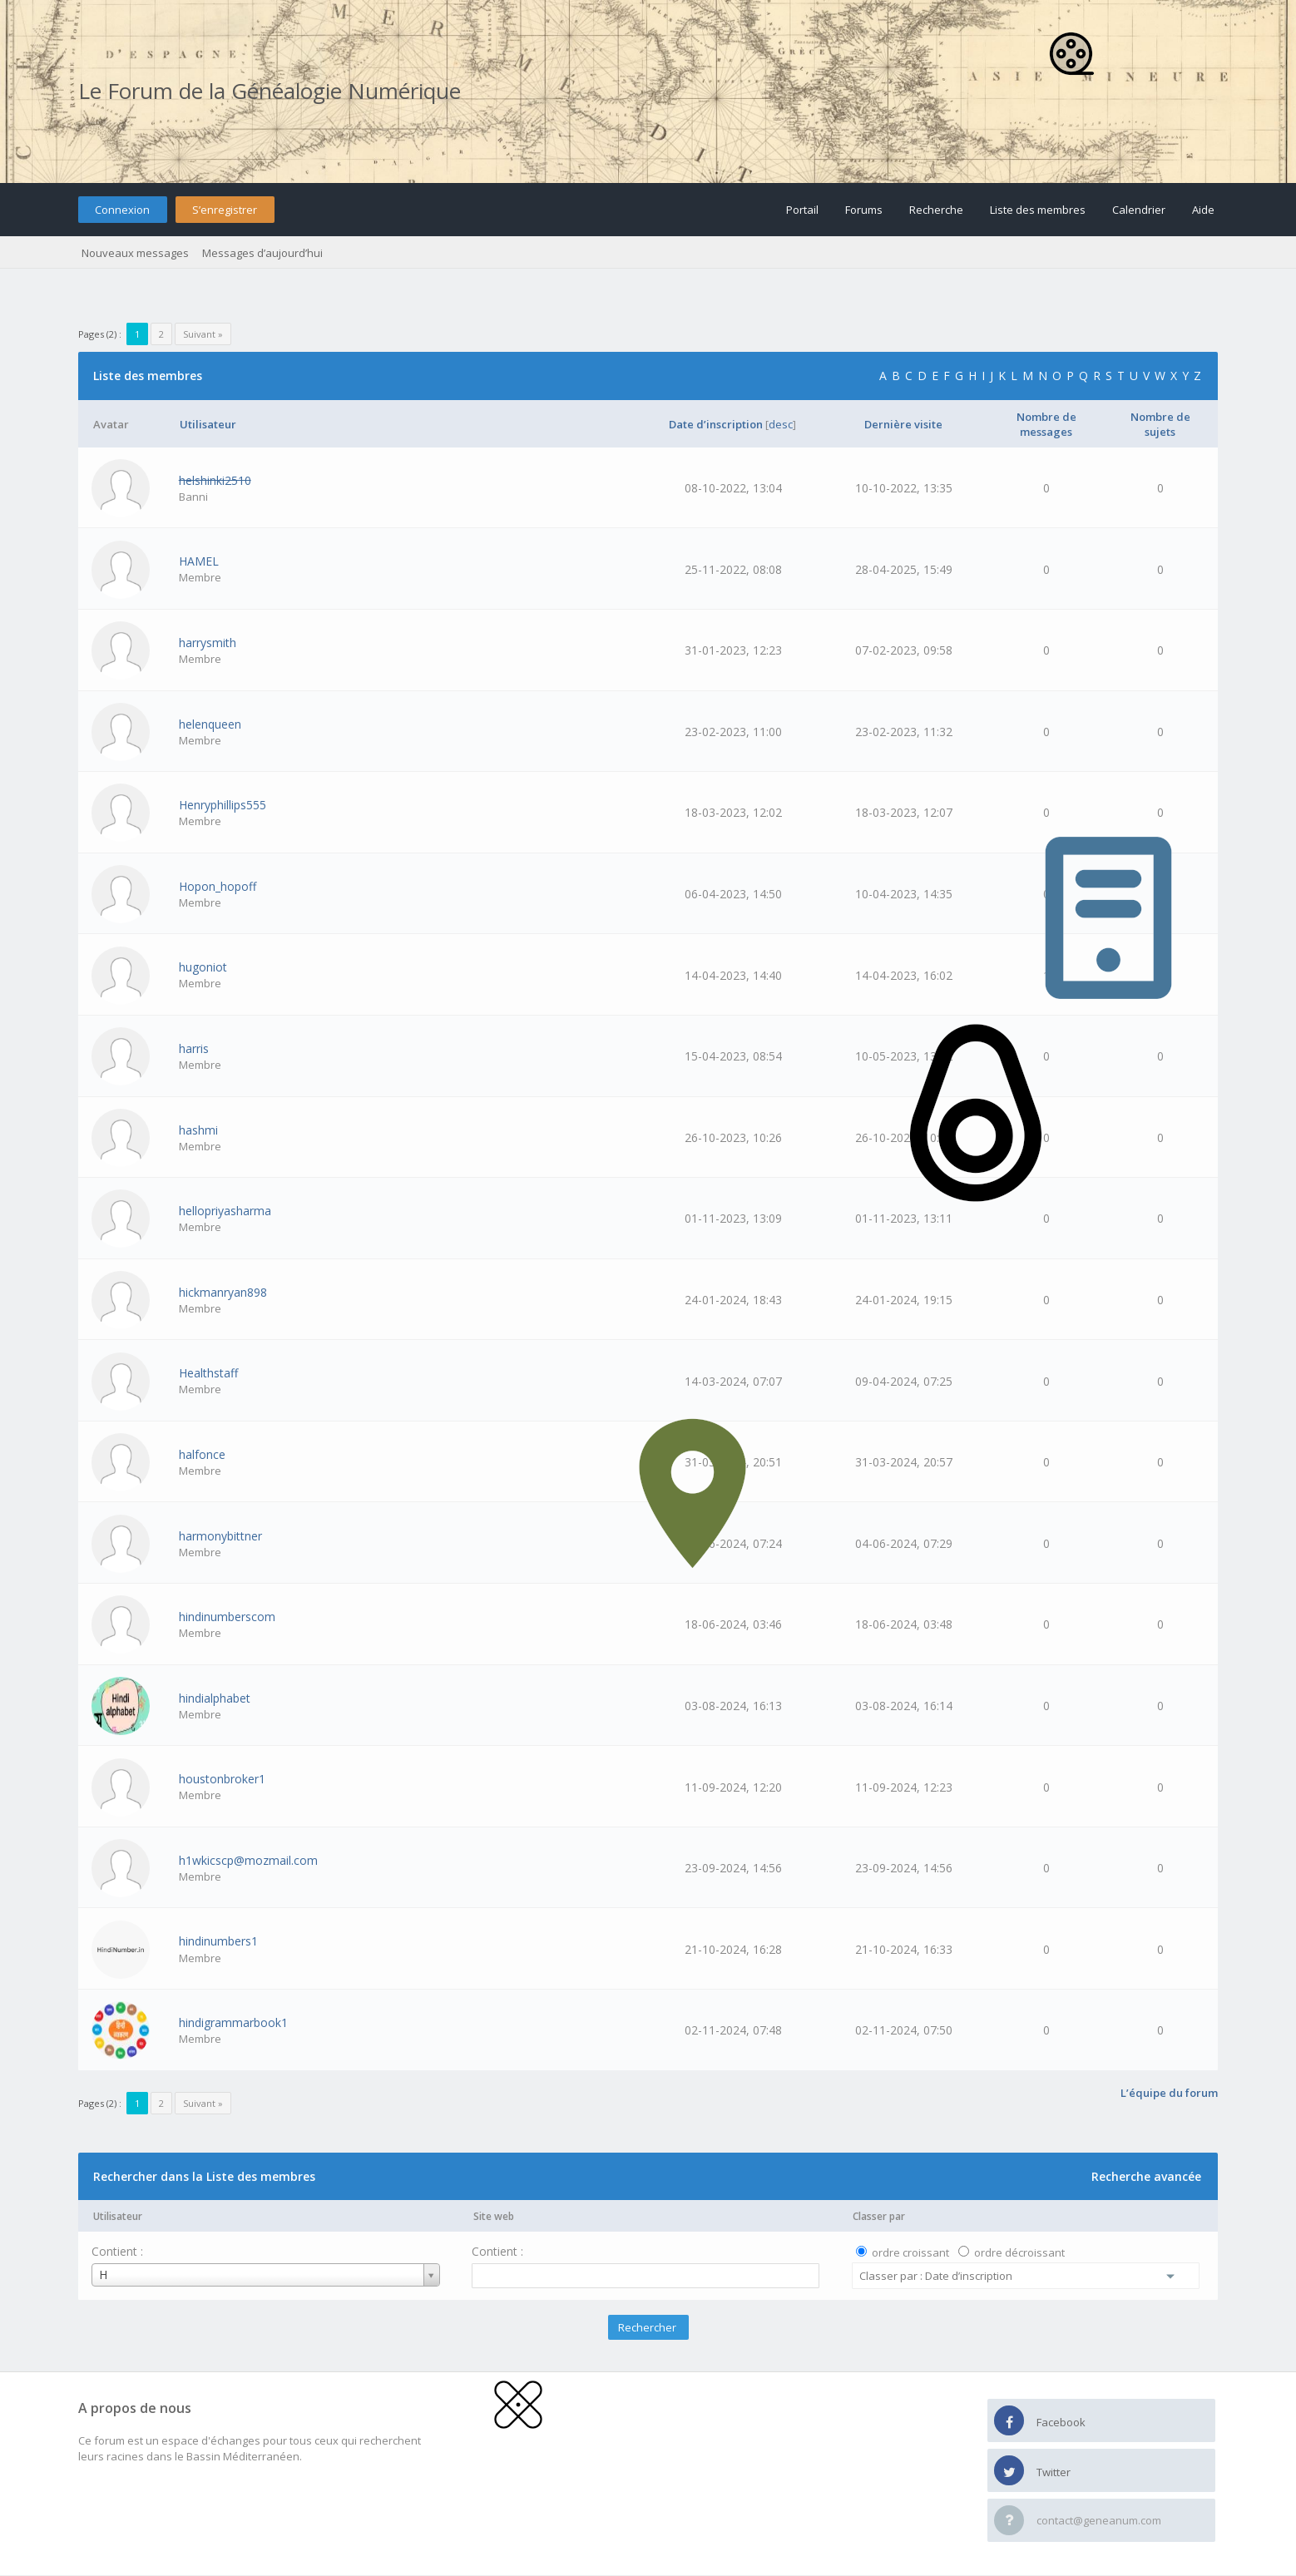  What do you see at coordinates (692, 1493) in the screenshot?
I see `view current location on map` at bounding box center [692, 1493].